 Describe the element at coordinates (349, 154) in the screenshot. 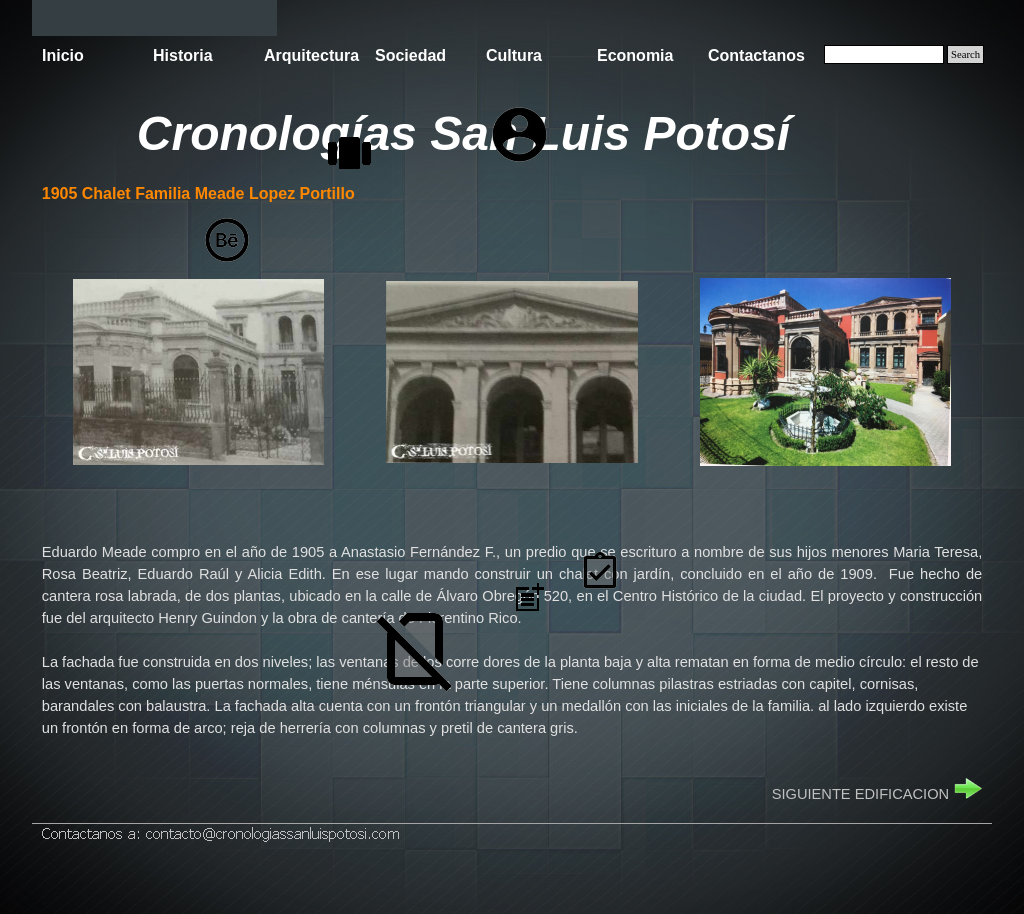

I see `view content in carousel format` at that location.